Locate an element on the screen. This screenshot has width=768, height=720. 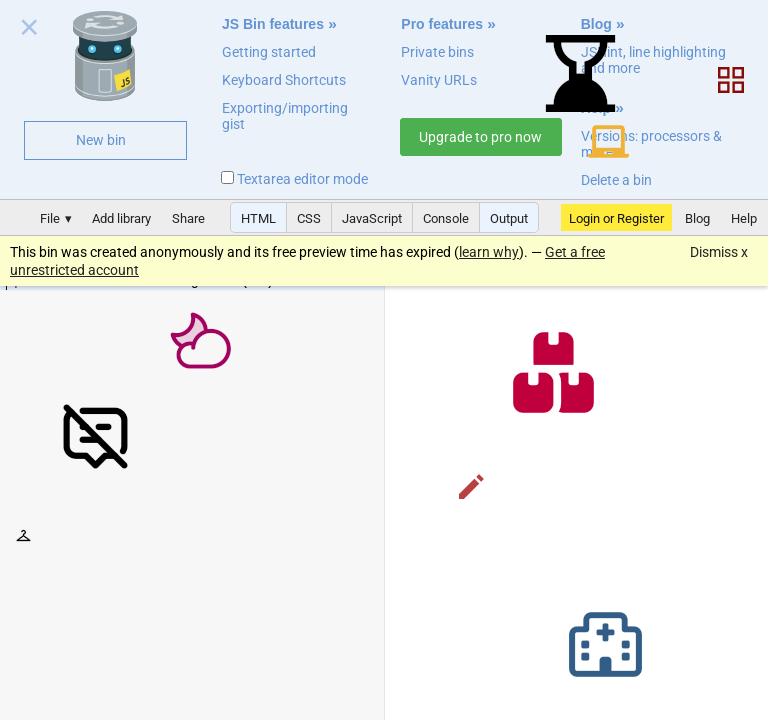
indicates nighttime or evening weather conditions is located at coordinates (199, 343).